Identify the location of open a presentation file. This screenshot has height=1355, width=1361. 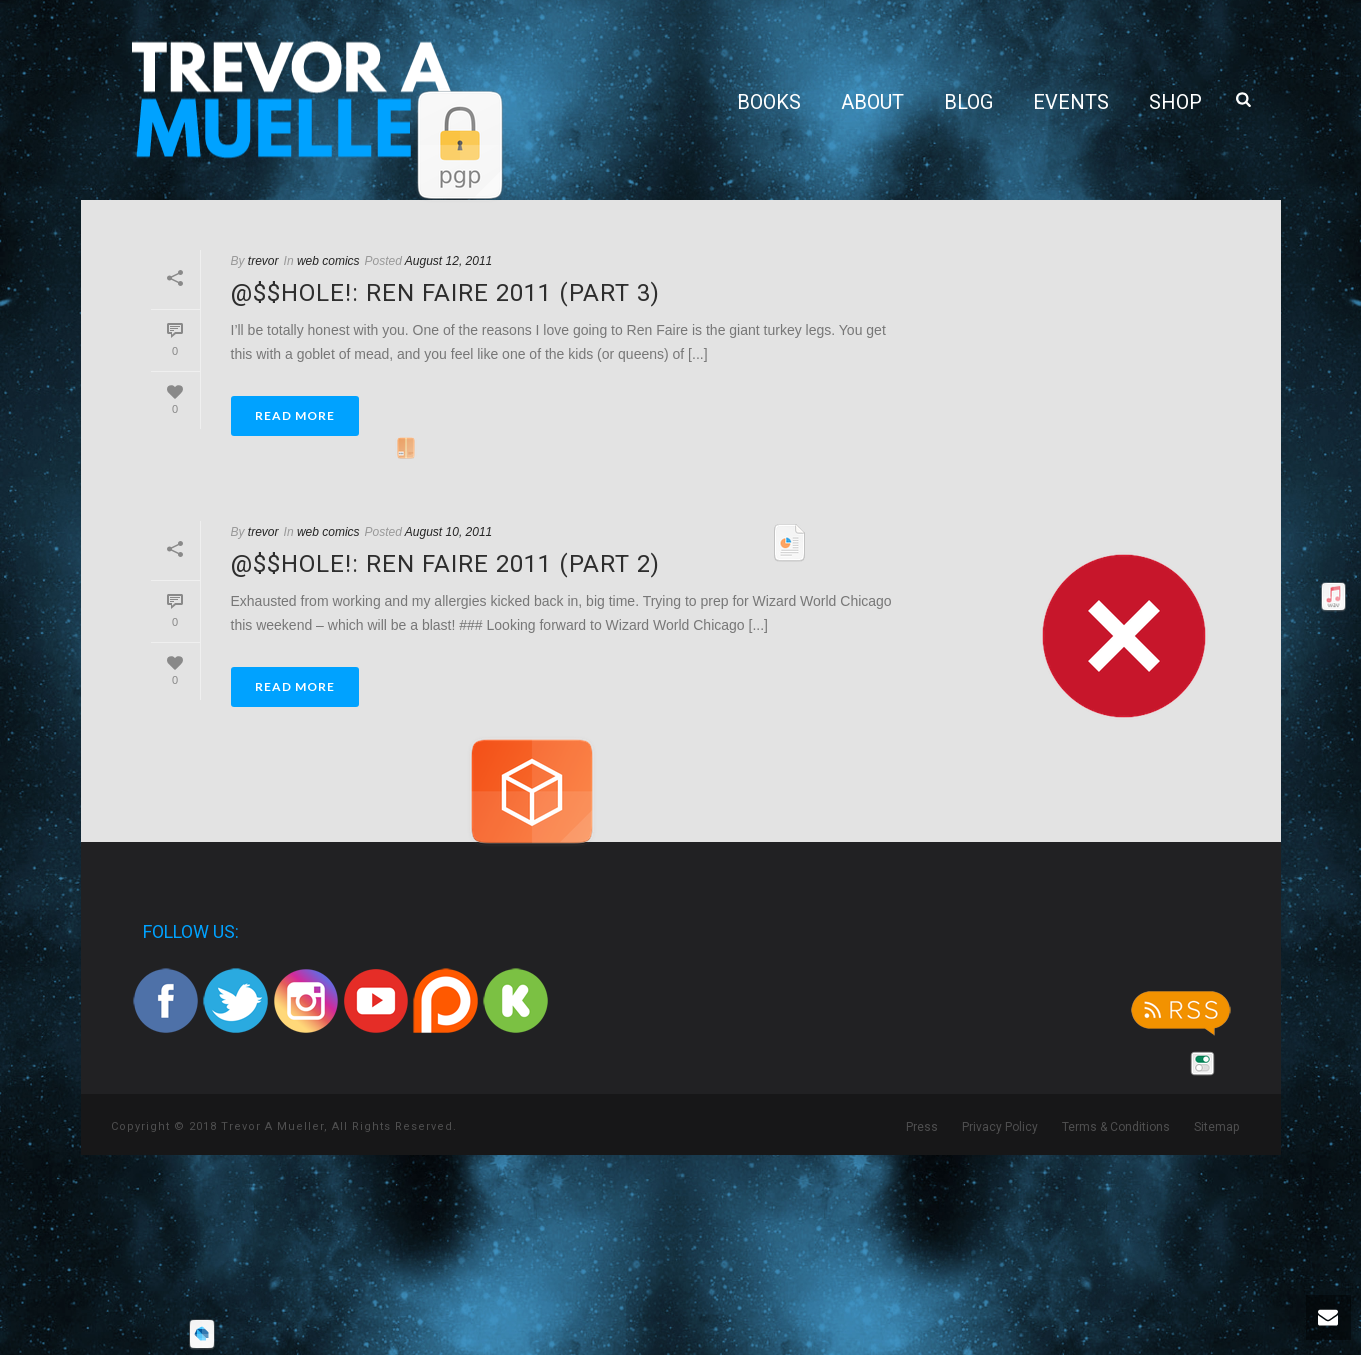
(789, 542).